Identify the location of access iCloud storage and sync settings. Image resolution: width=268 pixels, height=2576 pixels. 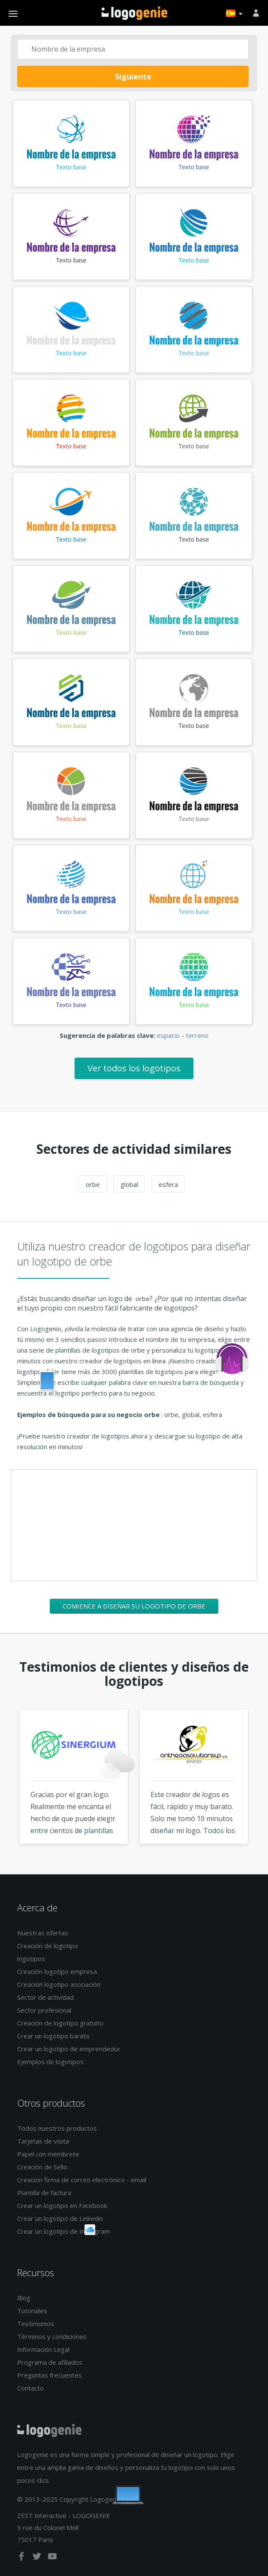
(90, 2229).